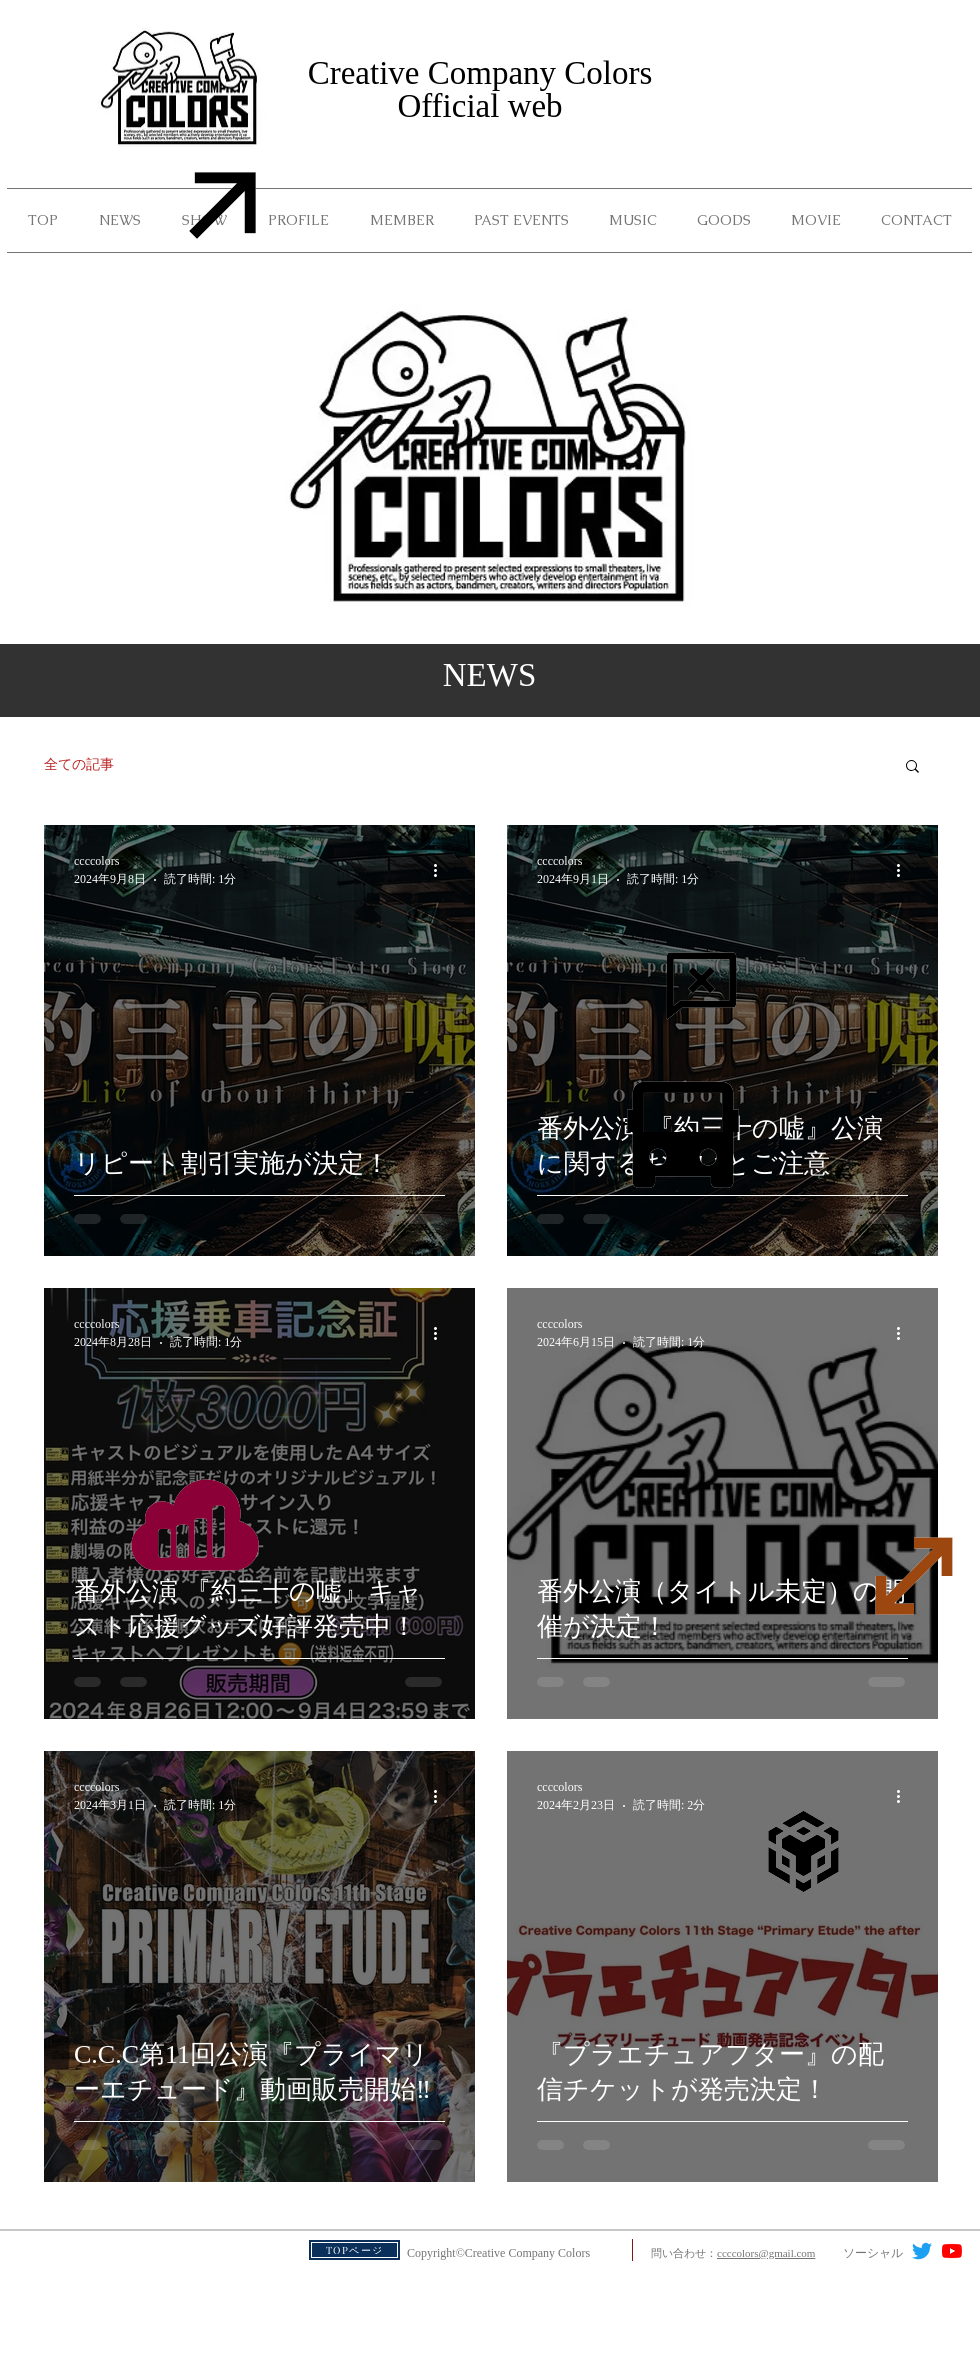 The image size is (980, 2368). Describe the element at coordinates (701, 983) in the screenshot. I see `delete a conversation` at that location.